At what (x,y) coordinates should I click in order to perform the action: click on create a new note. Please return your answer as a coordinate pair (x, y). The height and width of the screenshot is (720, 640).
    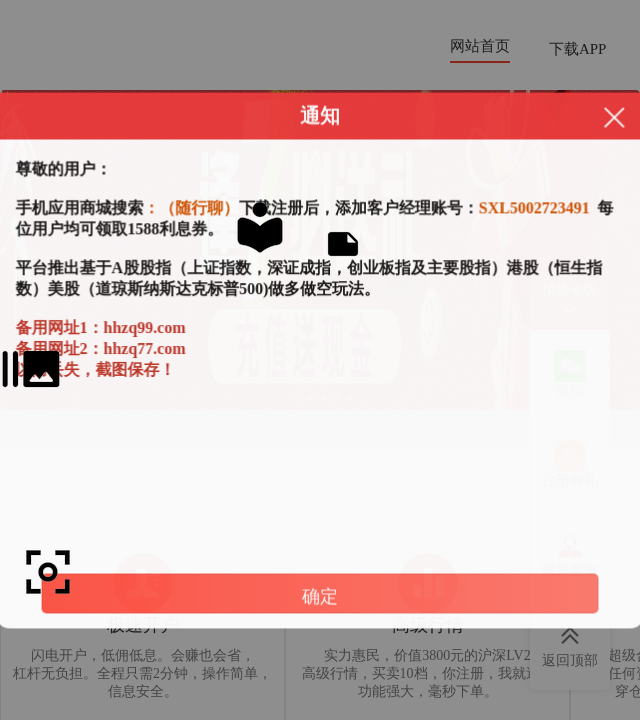
    Looking at the image, I should click on (343, 244).